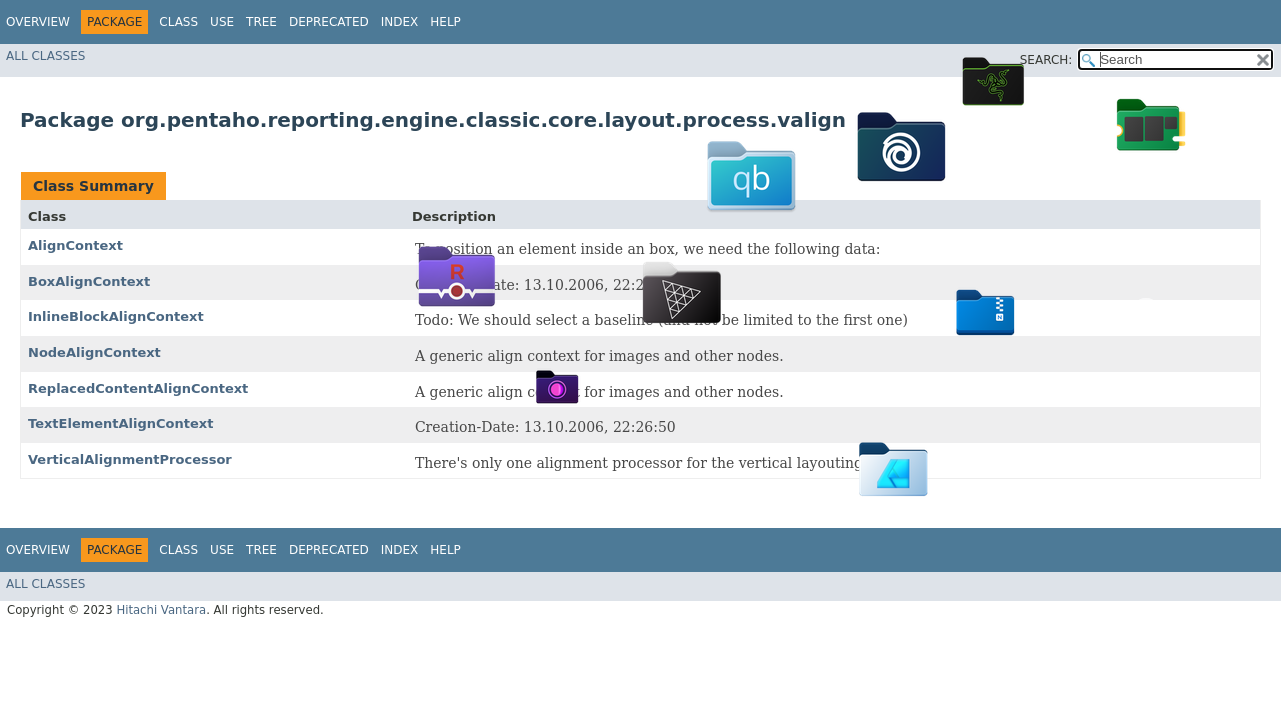 This screenshot has width=1281, height=720. I want to click on open razer gaming software folder, so click(993, 83).